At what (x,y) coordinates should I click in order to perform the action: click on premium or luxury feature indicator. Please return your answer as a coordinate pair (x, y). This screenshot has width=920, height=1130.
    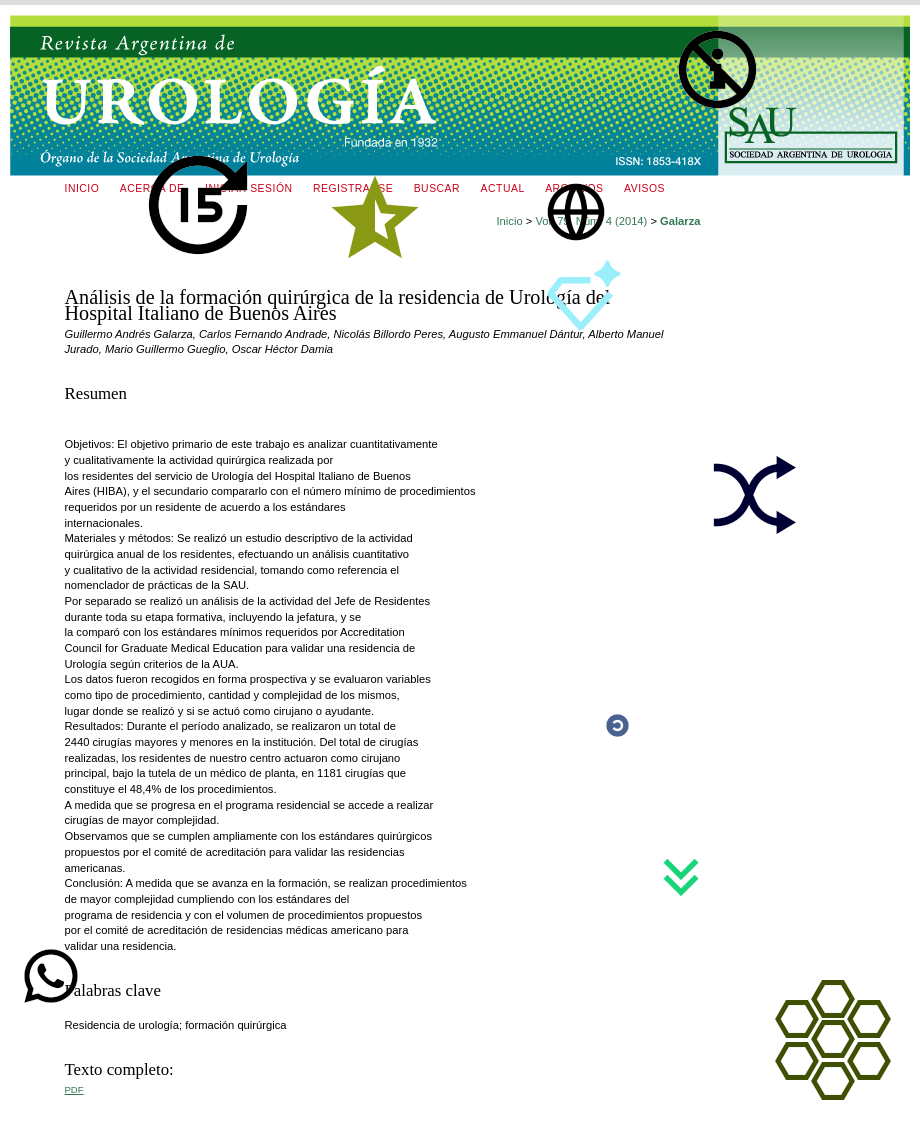
    Looking at the image, I should click on (584, 297).